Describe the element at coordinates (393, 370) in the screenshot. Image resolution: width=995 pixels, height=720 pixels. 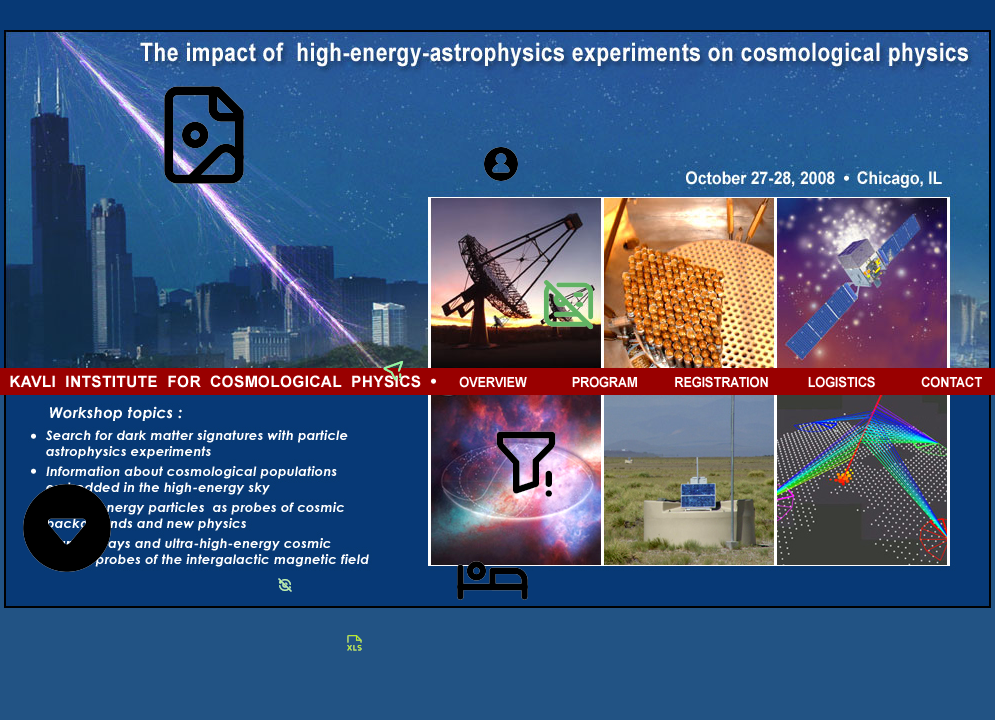
I see `location alert or warning` at that location.